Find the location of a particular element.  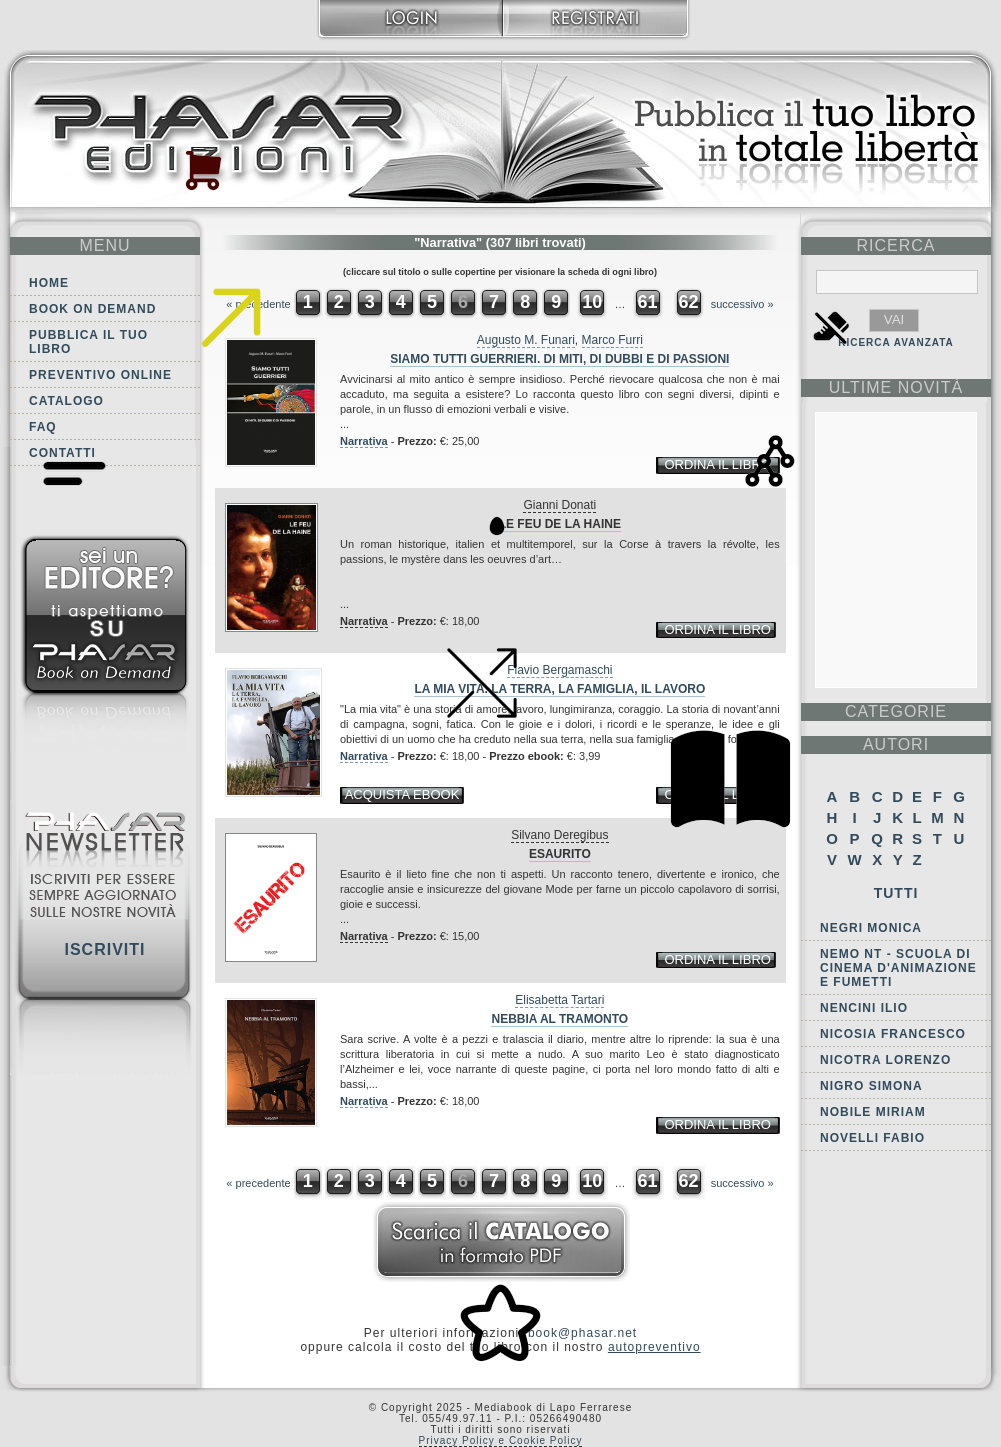

open link in new tab or window is located at coordinates (229, 320).